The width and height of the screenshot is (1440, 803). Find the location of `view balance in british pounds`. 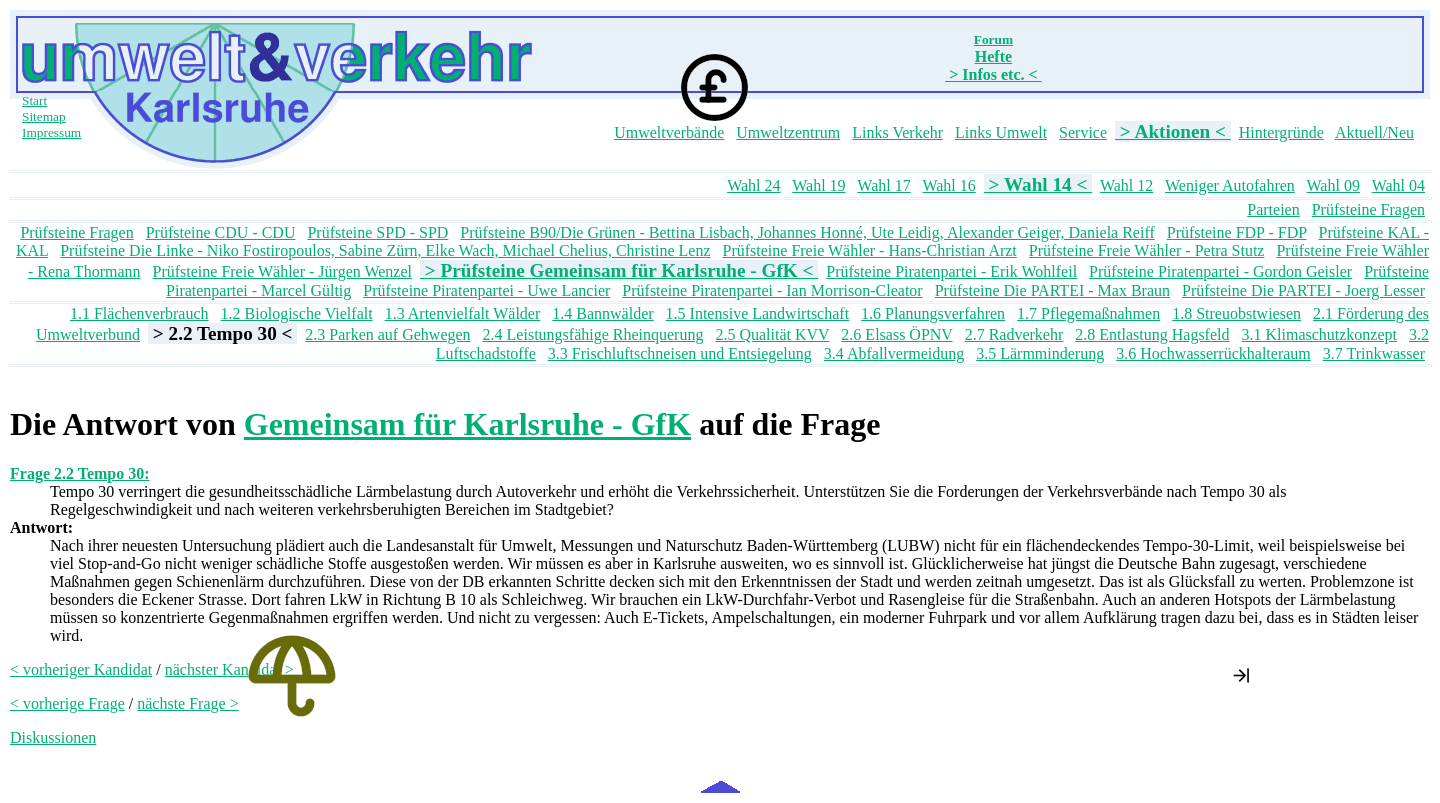

view balance in british pounds is located at coordinates (714, 87).